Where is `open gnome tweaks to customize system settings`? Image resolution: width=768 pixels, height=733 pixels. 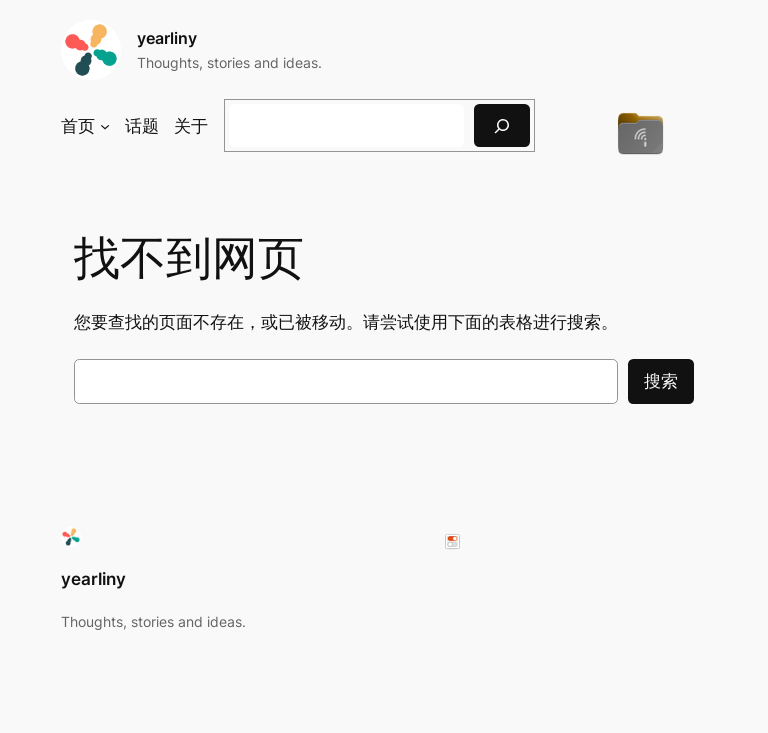
open gnome tweaks to customize system settings is located at coordinates (452, 541).